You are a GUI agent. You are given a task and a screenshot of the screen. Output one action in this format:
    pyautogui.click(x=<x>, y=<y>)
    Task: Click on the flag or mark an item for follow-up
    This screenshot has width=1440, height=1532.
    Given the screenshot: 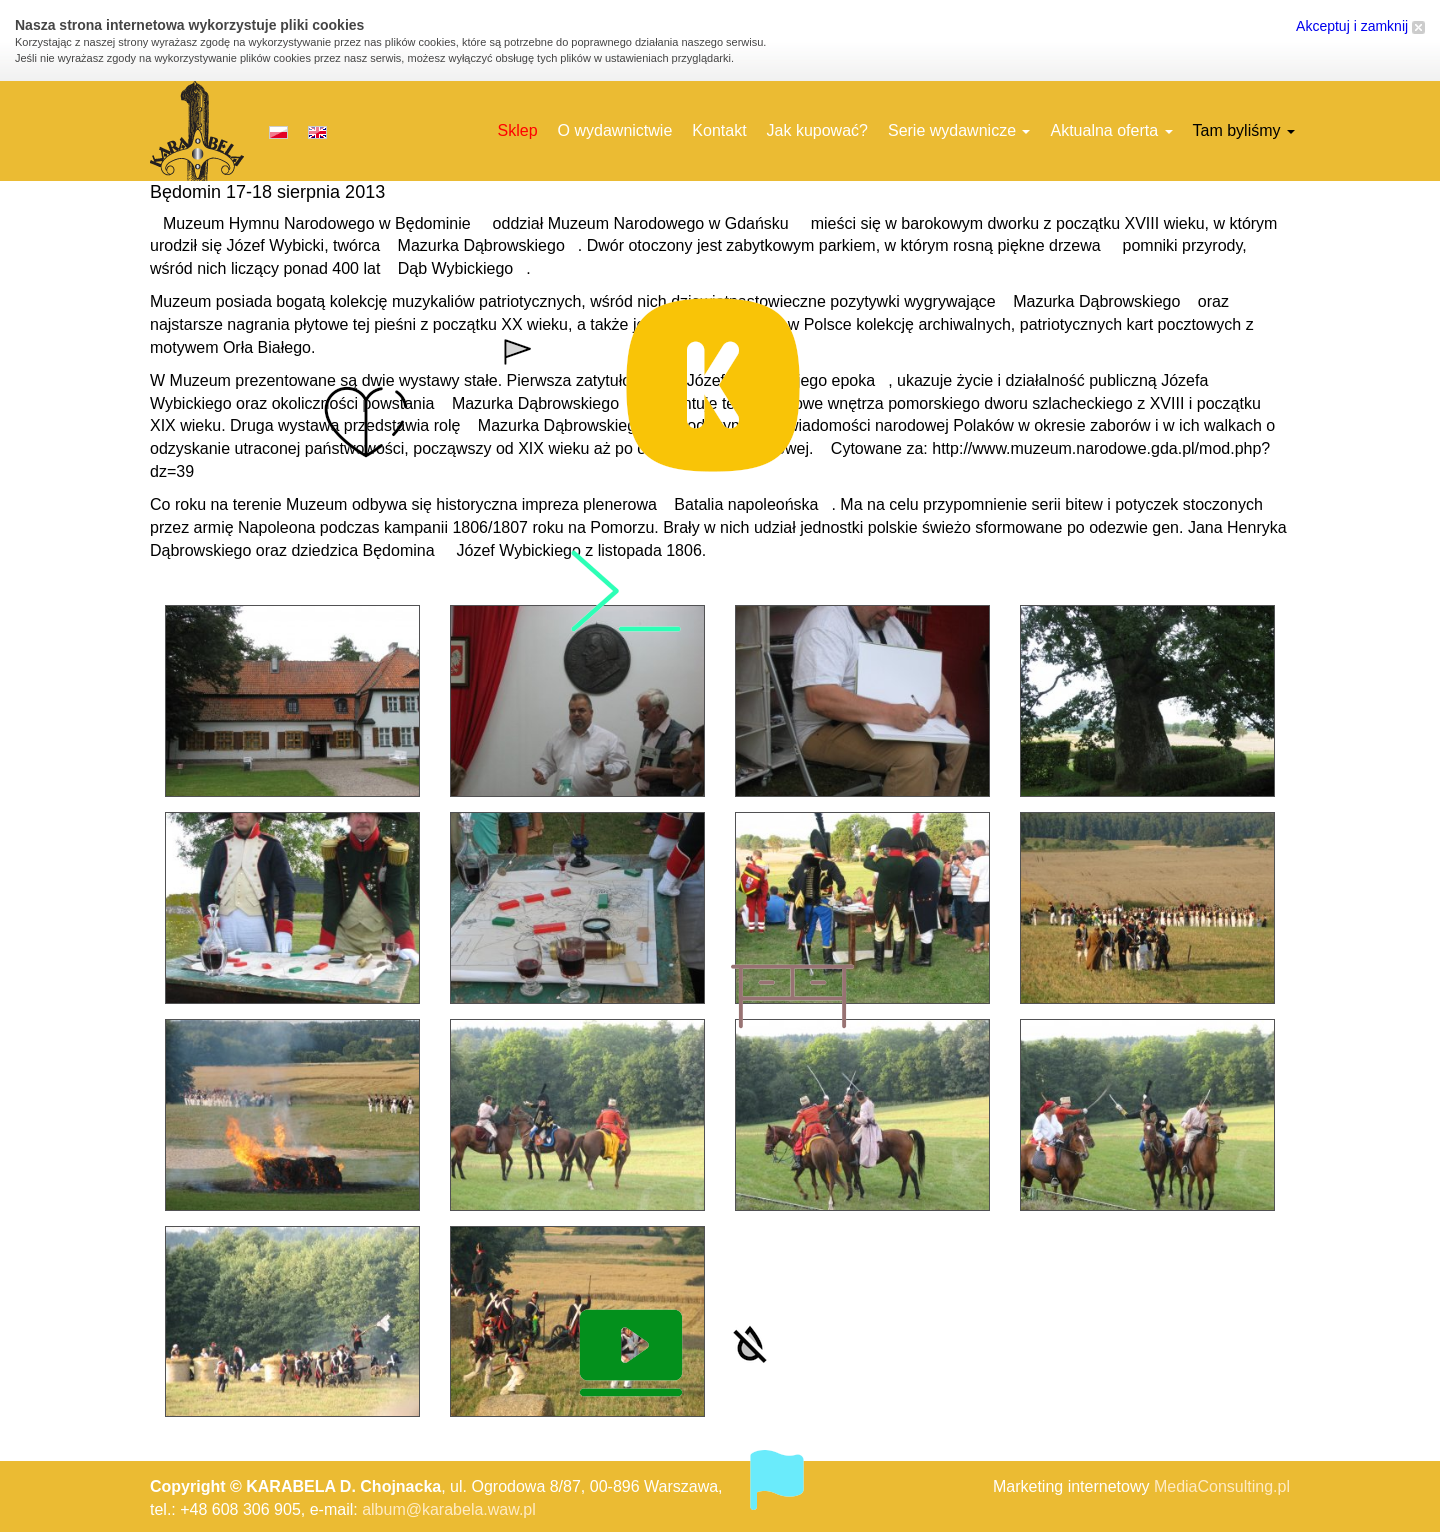 What is the action you would take?
    pyautogui.click(x=515, y=352)
    